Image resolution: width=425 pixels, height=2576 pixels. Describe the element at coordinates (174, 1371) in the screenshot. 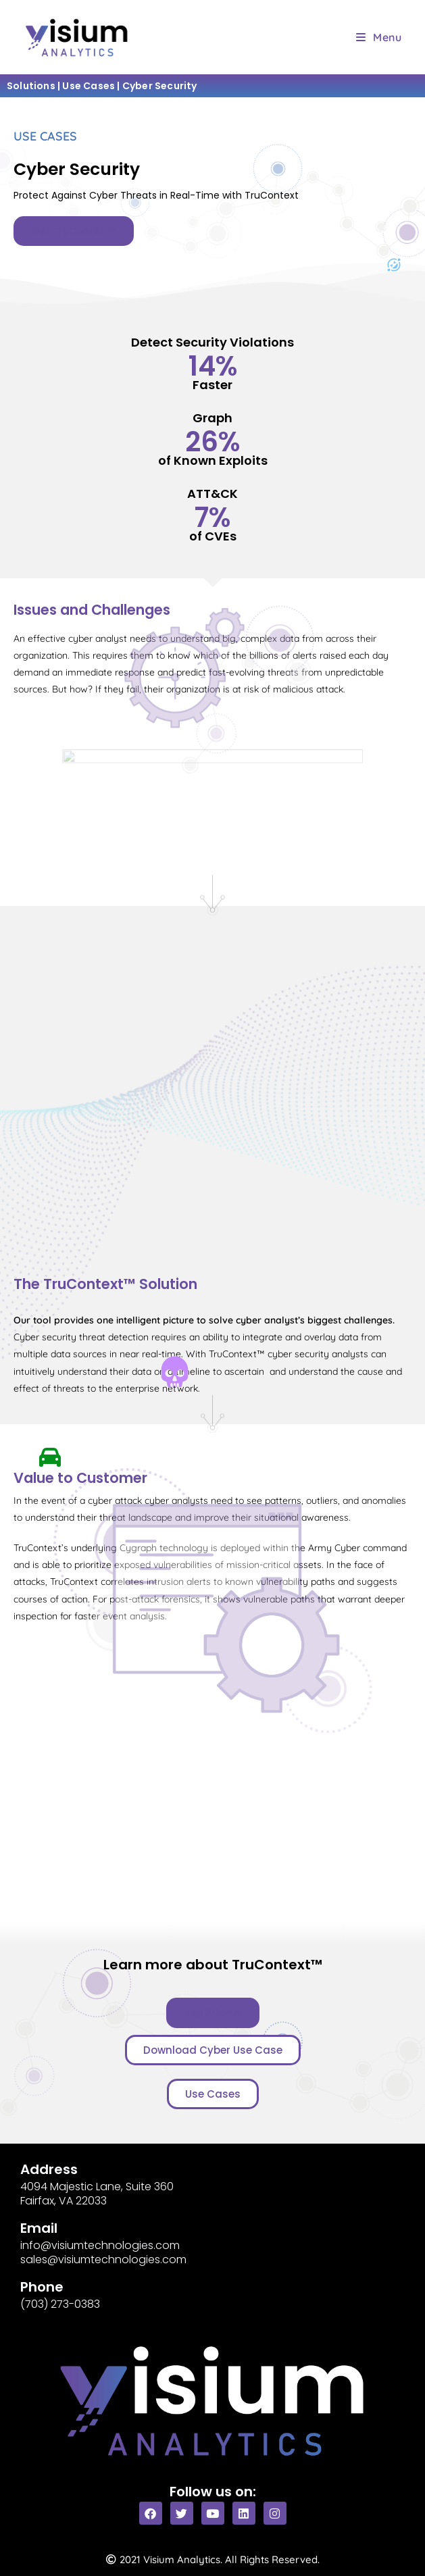

I see `indicates danger or hazardous content` at that location.